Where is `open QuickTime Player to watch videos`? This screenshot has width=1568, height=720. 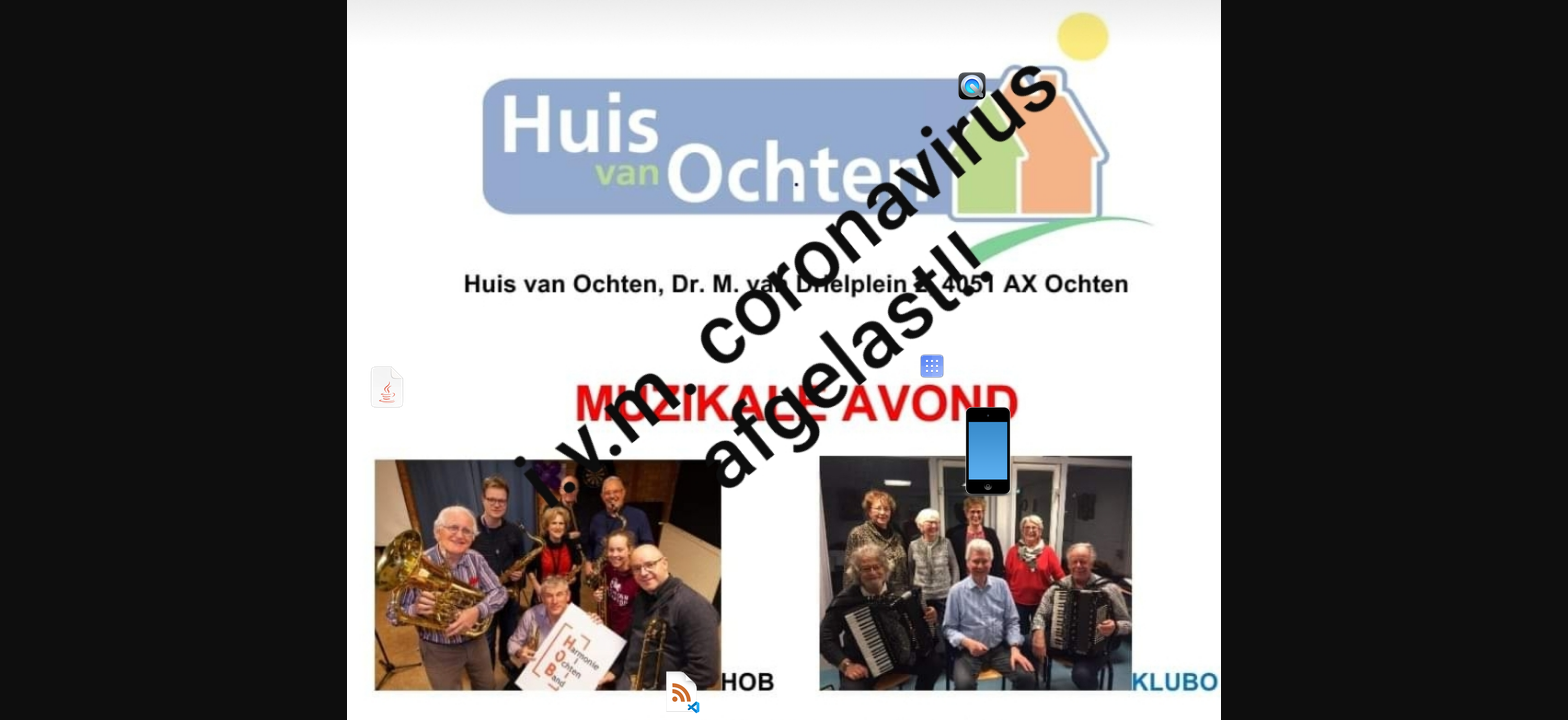 open QuickTime Player to watch videos is located at coordinates (972, 86).